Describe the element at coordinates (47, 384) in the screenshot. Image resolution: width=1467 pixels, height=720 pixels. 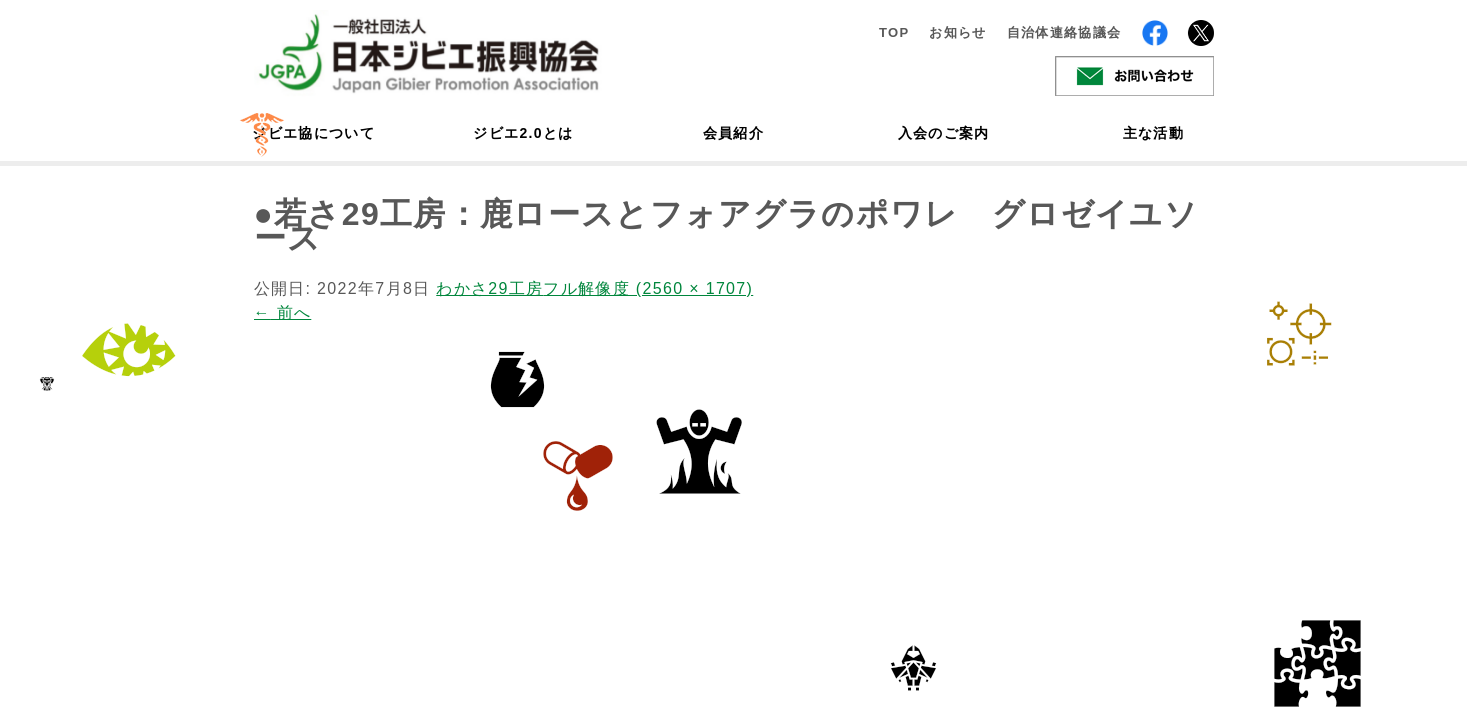
I see `elephant character or avatar icon` at that location.